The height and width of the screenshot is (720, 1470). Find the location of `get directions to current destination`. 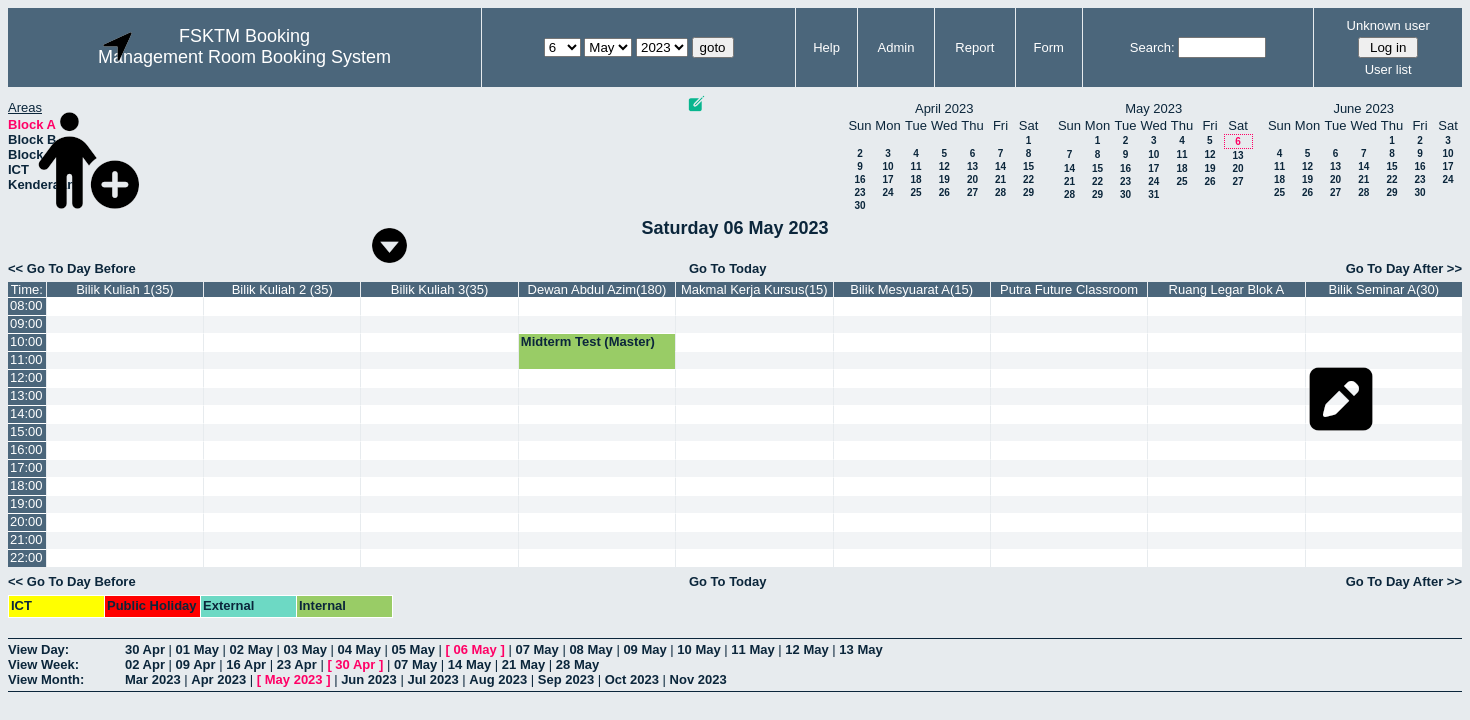

get directions to current destination is located at coordinates (117, 46).